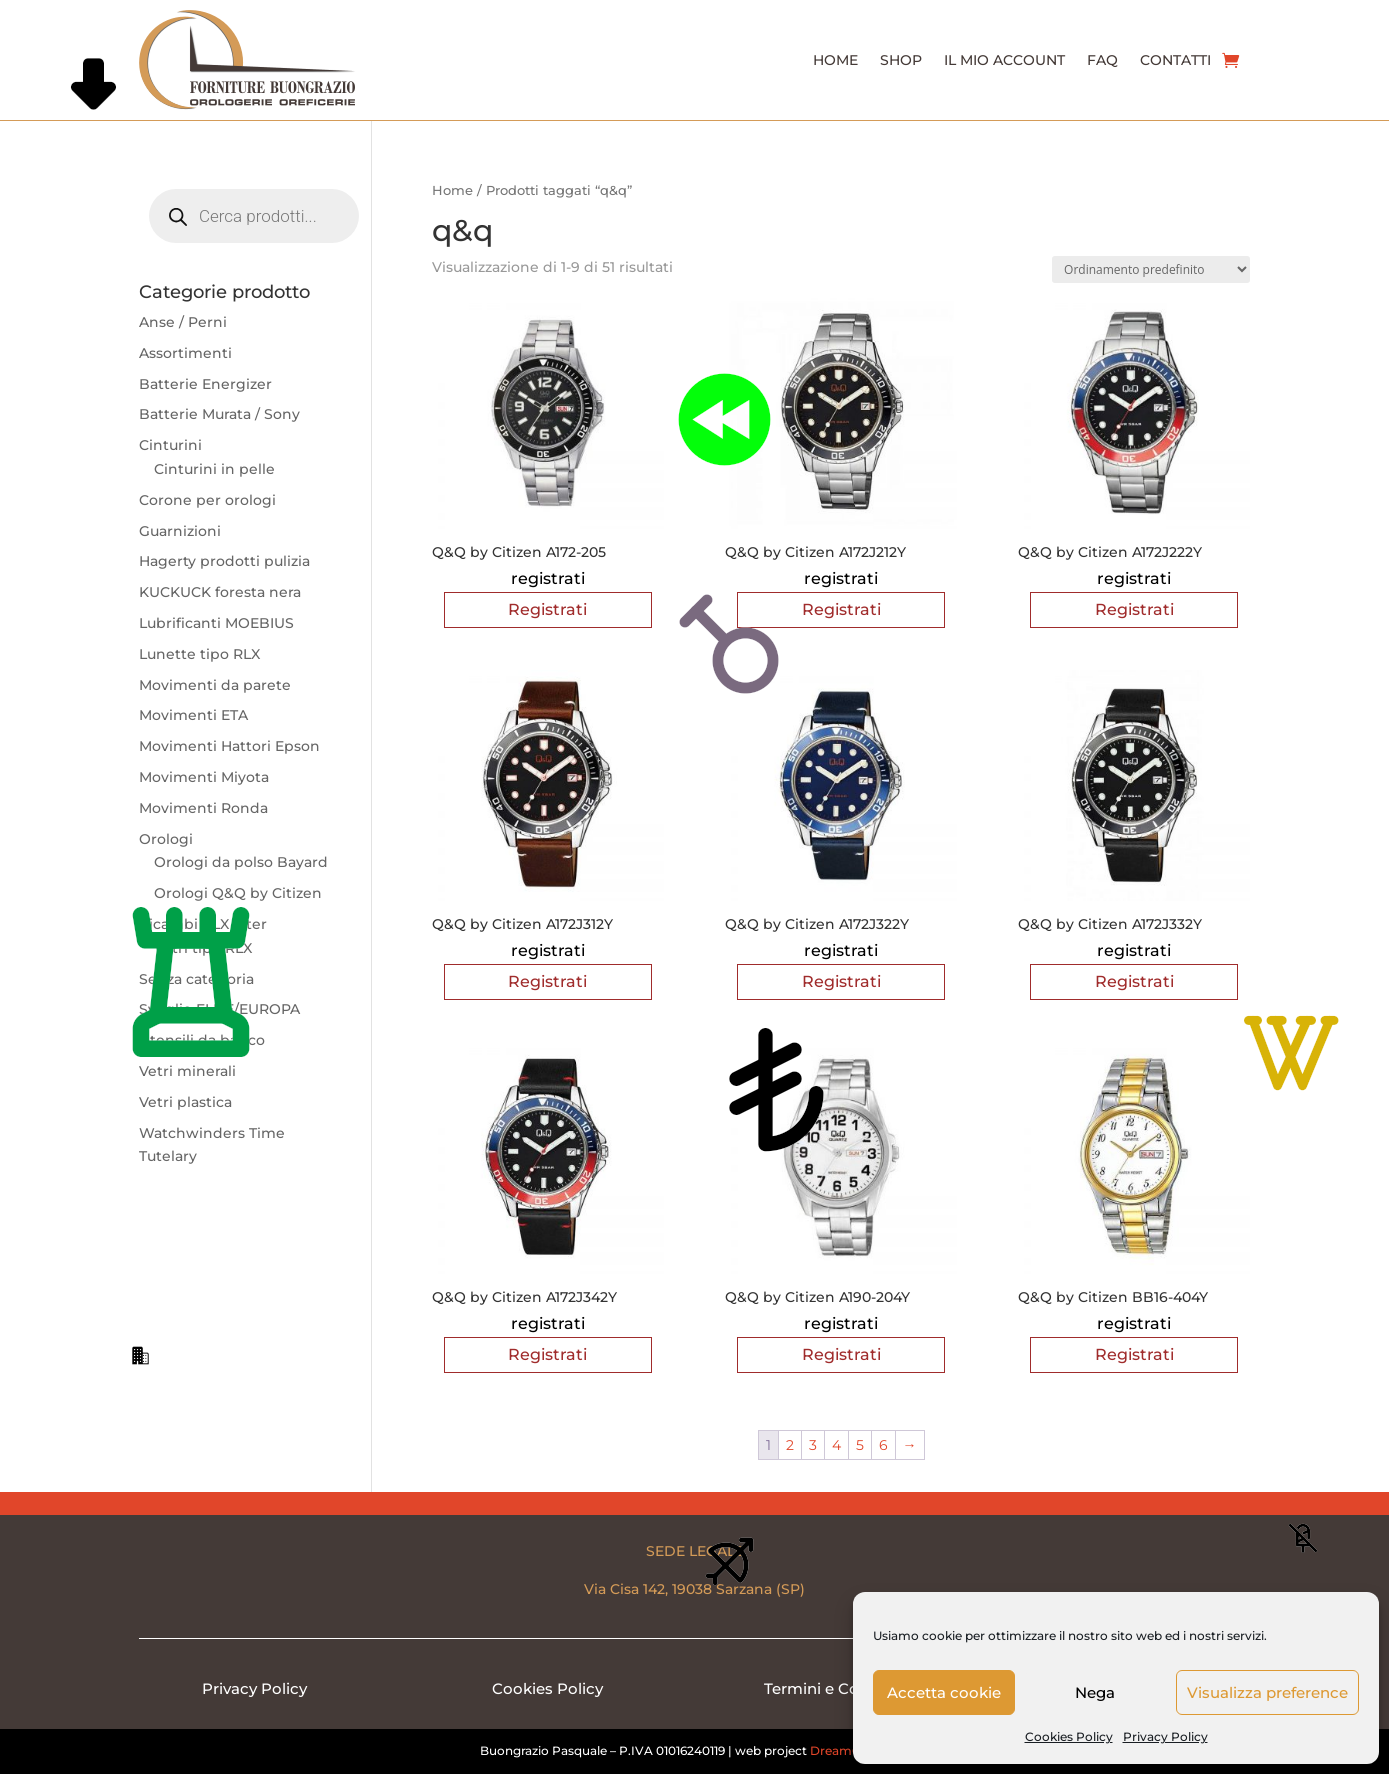 This screenshot has height=1774, width=1389. What do you see at coordinates (1303, 1538) in the screenshot?
I see `ice cream unavailable or sold out` at bounding box center [1303, 1538].